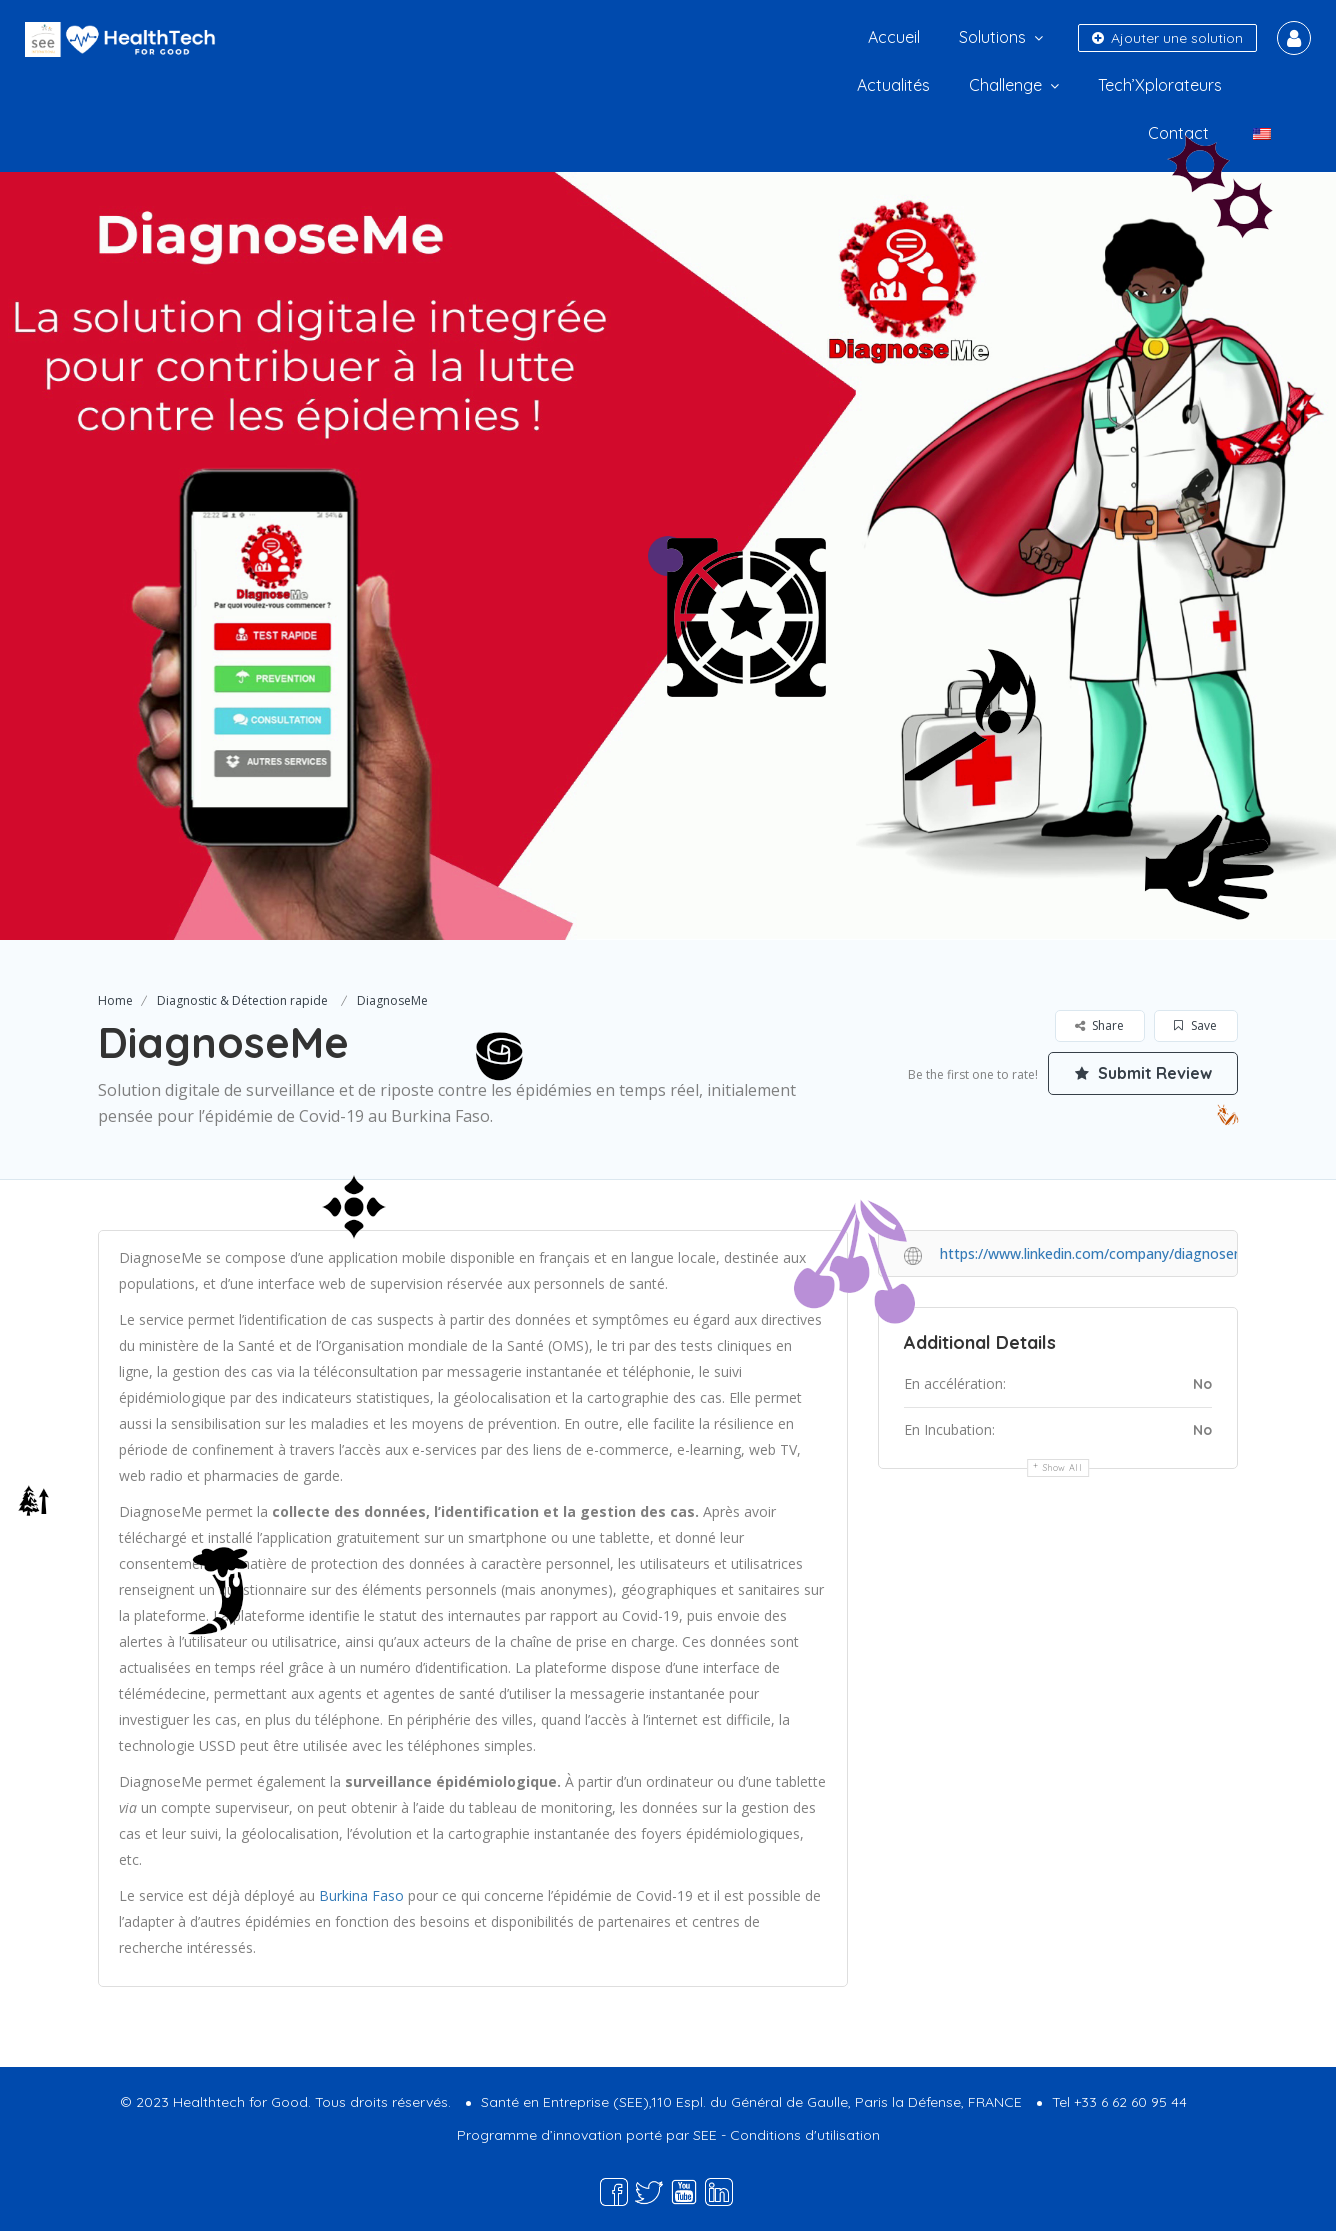  Describe the element at coordinates (33, 1500) in the screenshot. I see `track your forest or tree growth progress` at that location.